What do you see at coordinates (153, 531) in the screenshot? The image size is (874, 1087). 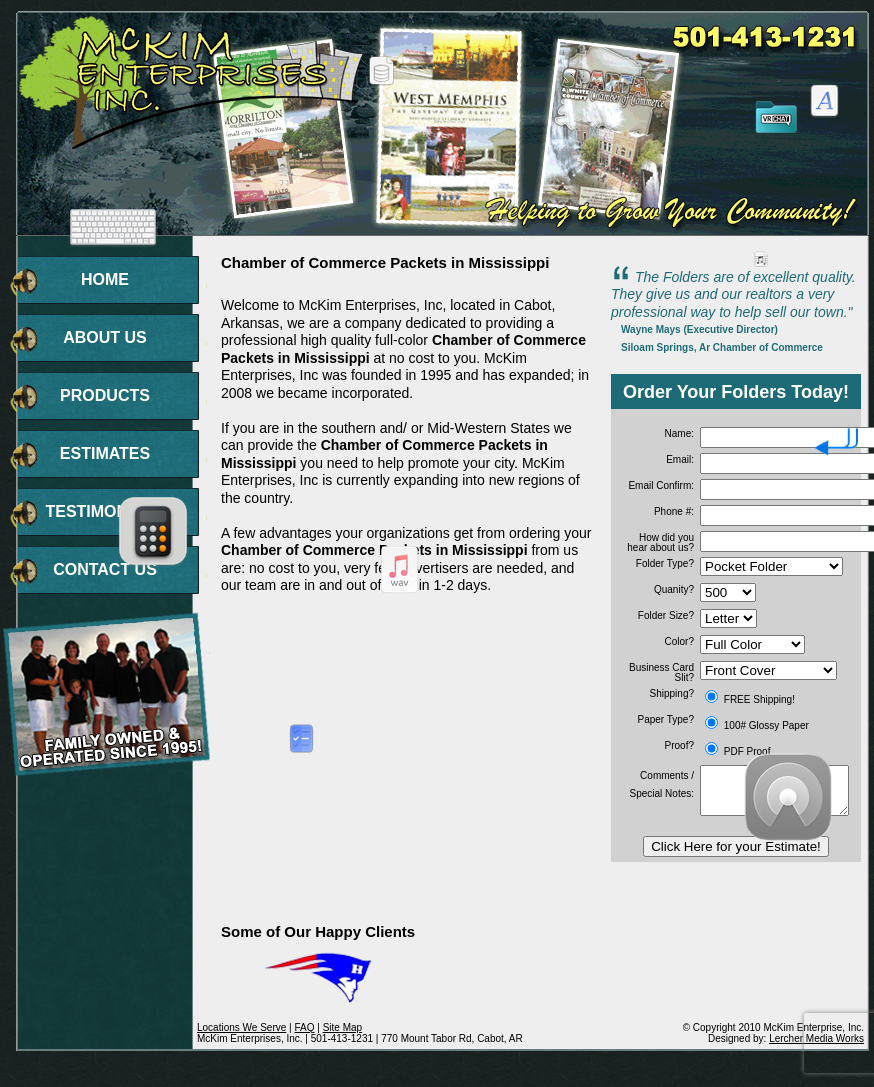 I see `open the calculator app` at bounding box center [153, 531].